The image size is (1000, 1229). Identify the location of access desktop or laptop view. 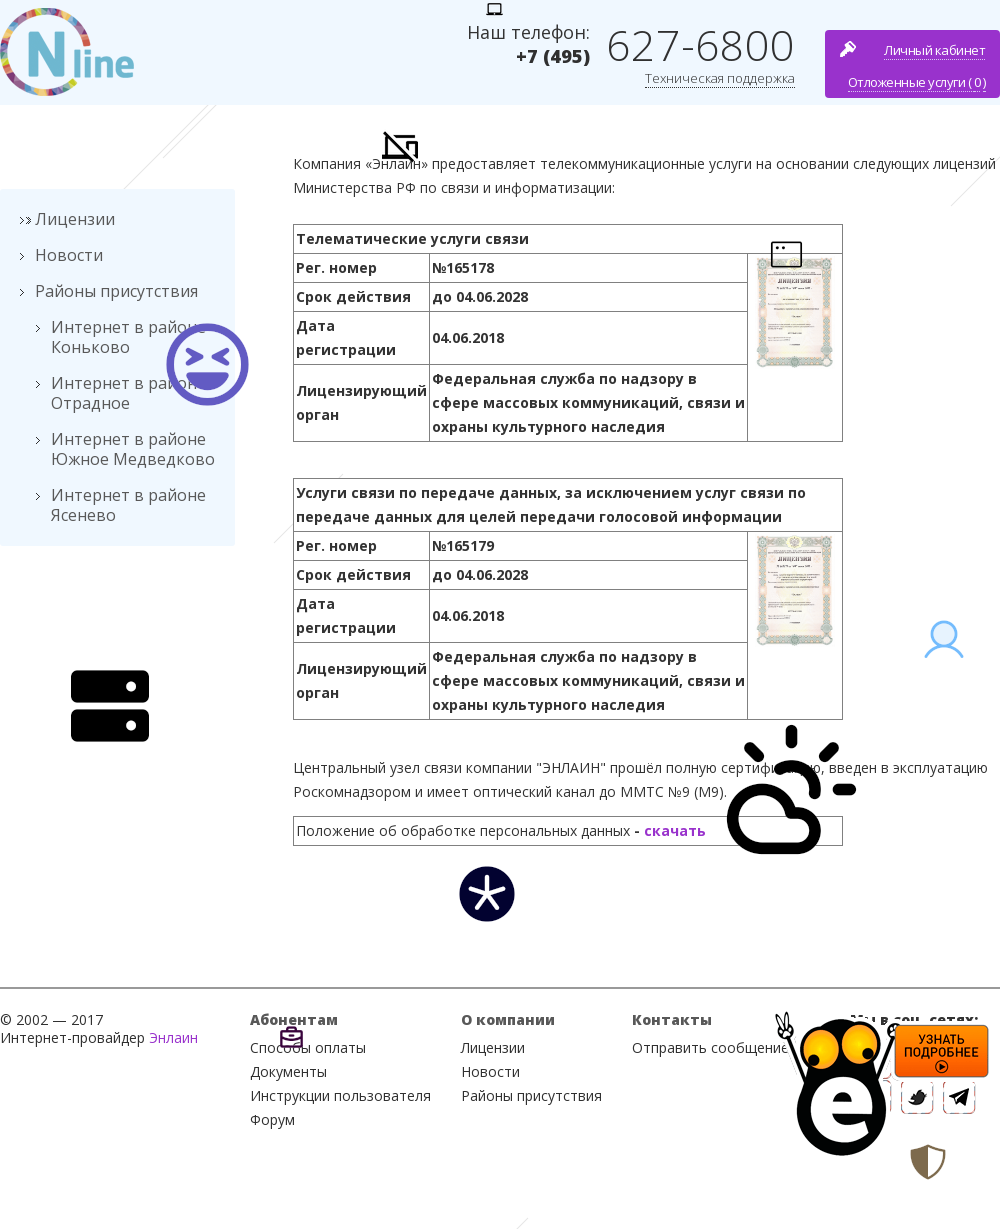
(494, 9).